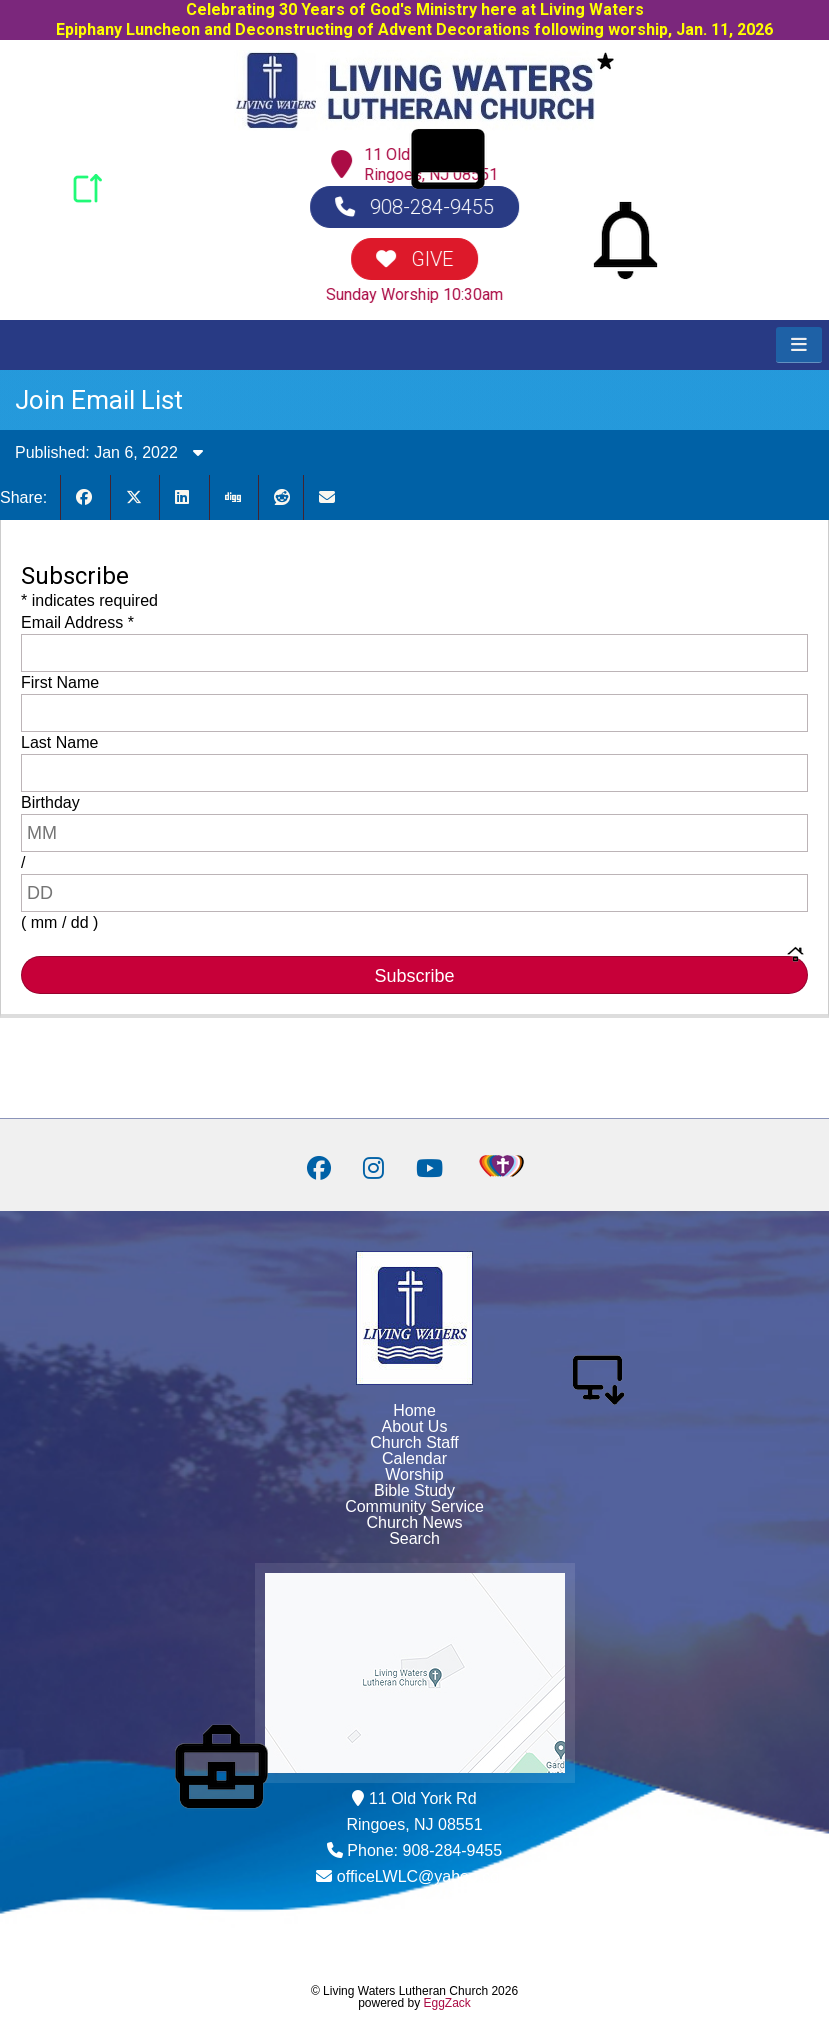  What do you see at coordinates (605, 60) in the screenshot?
I see `rate or favorite an item` at bounding box center [605, 60].